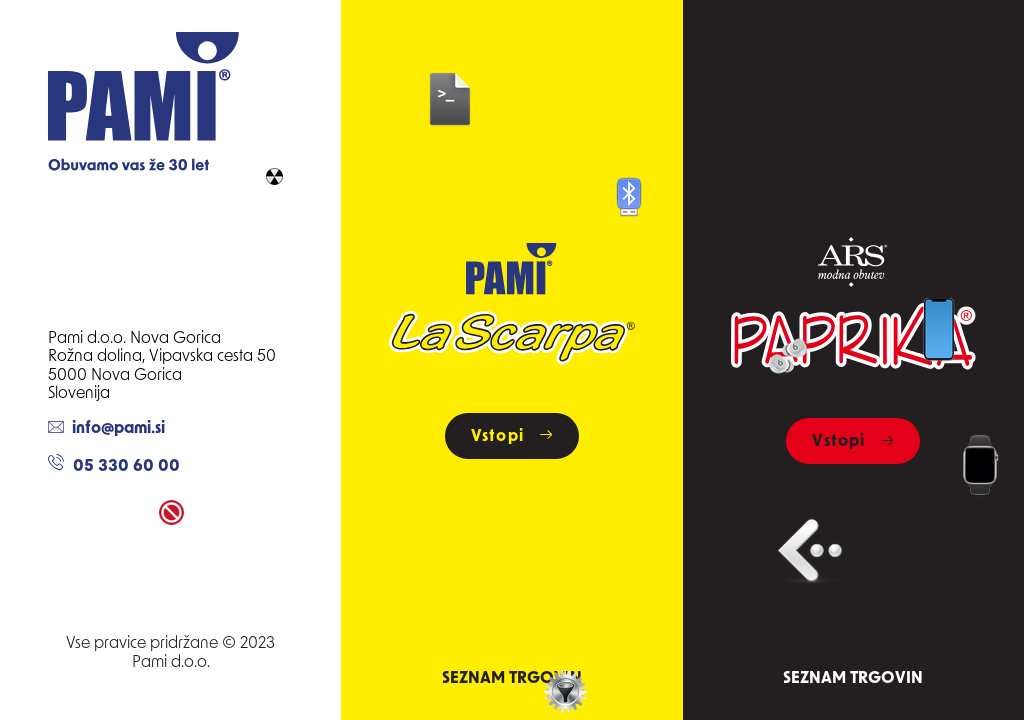  Describe the element at coordinates (171, 512) in the screenshot. I see `delete selected email message` at that location.